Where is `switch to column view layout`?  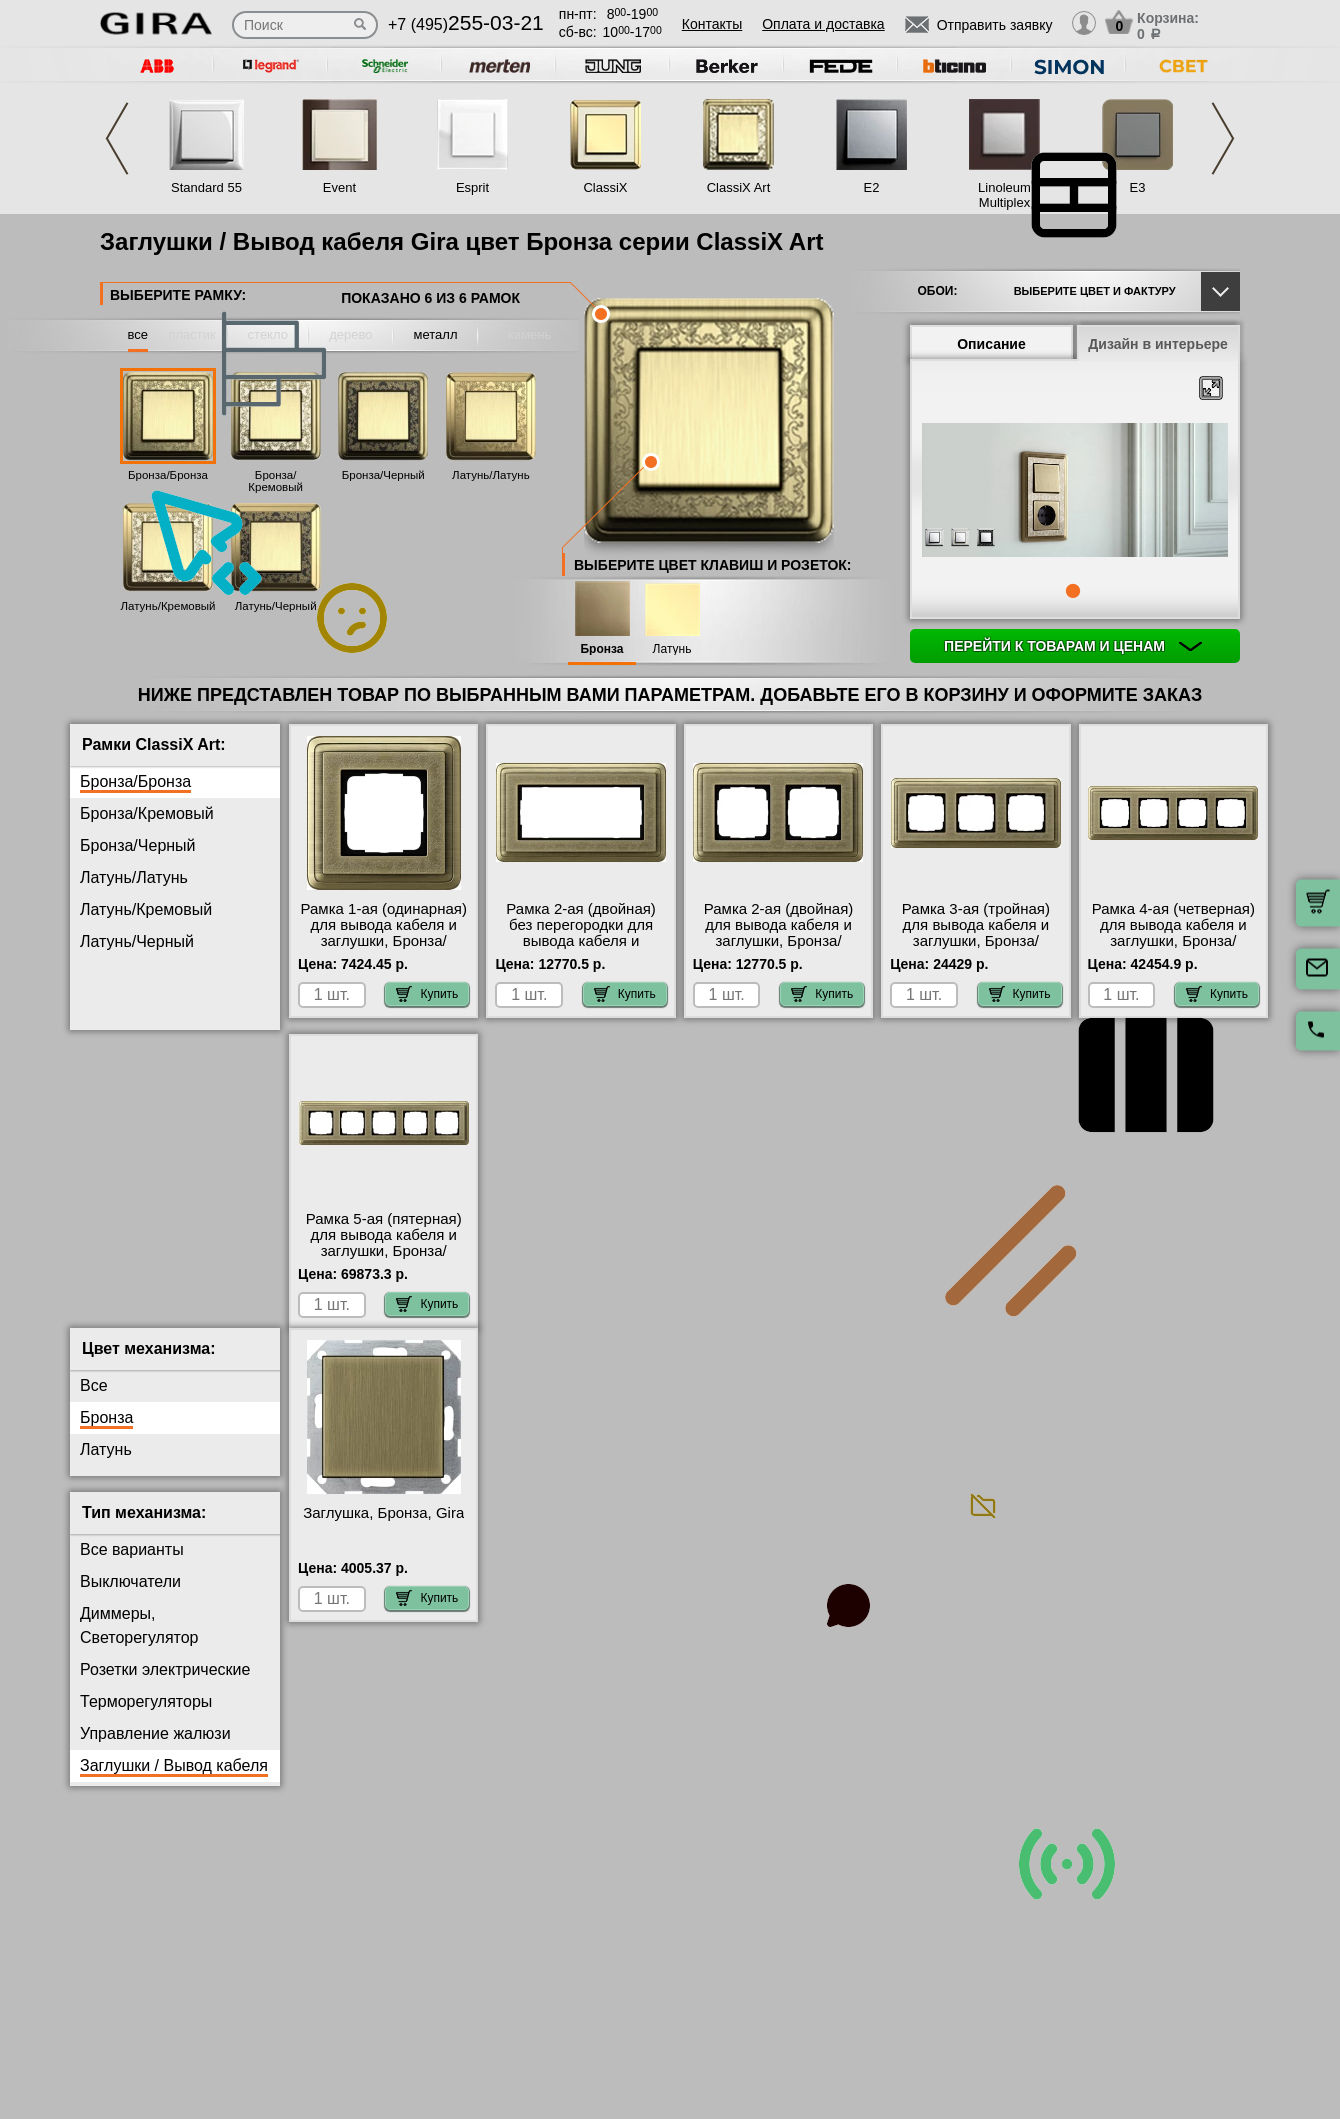
switch to column view layout is located at coordinates (1146, 1075).